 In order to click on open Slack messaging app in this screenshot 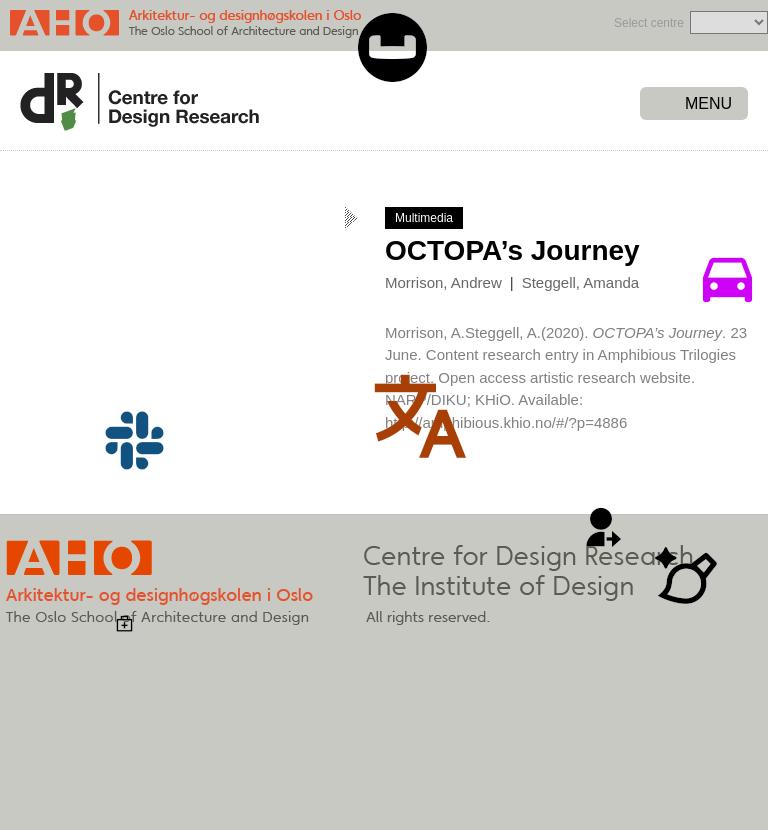, I will do `click(134, 440)`.